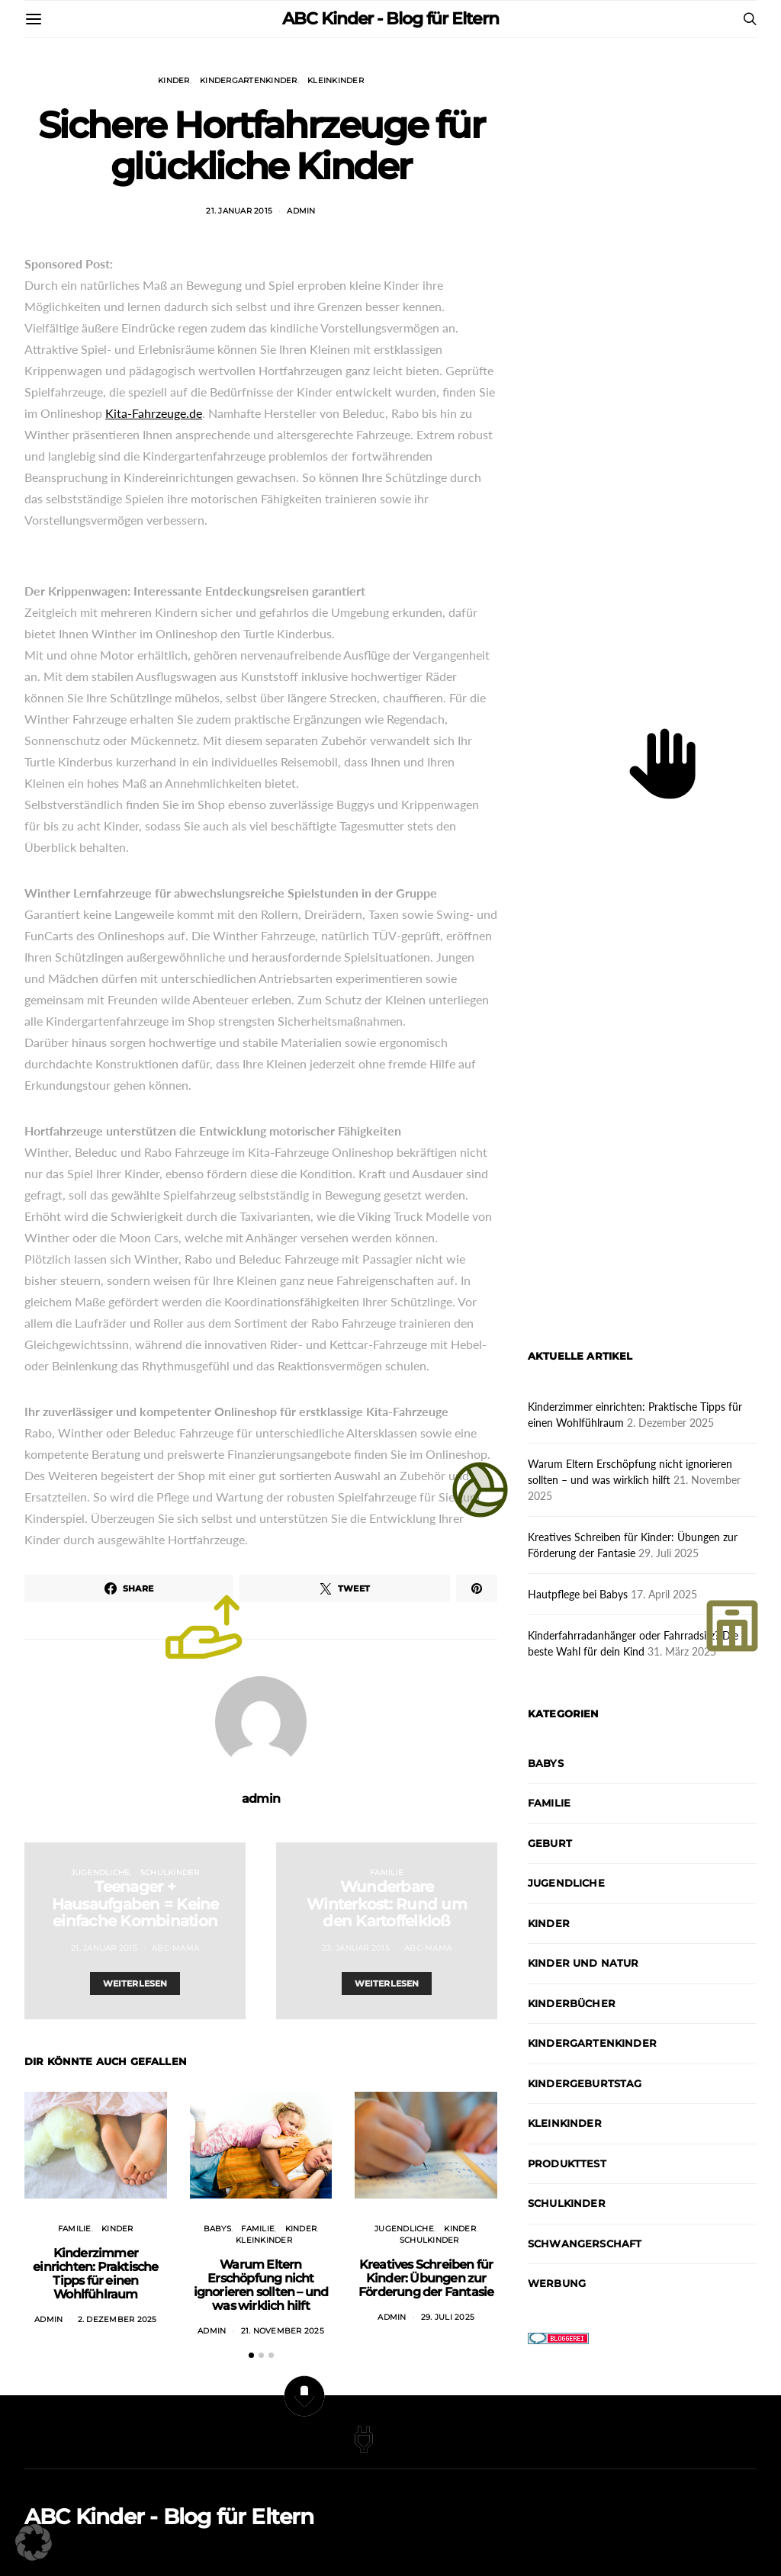  I want to click on upload or share from your hand, so click(206, 1630).